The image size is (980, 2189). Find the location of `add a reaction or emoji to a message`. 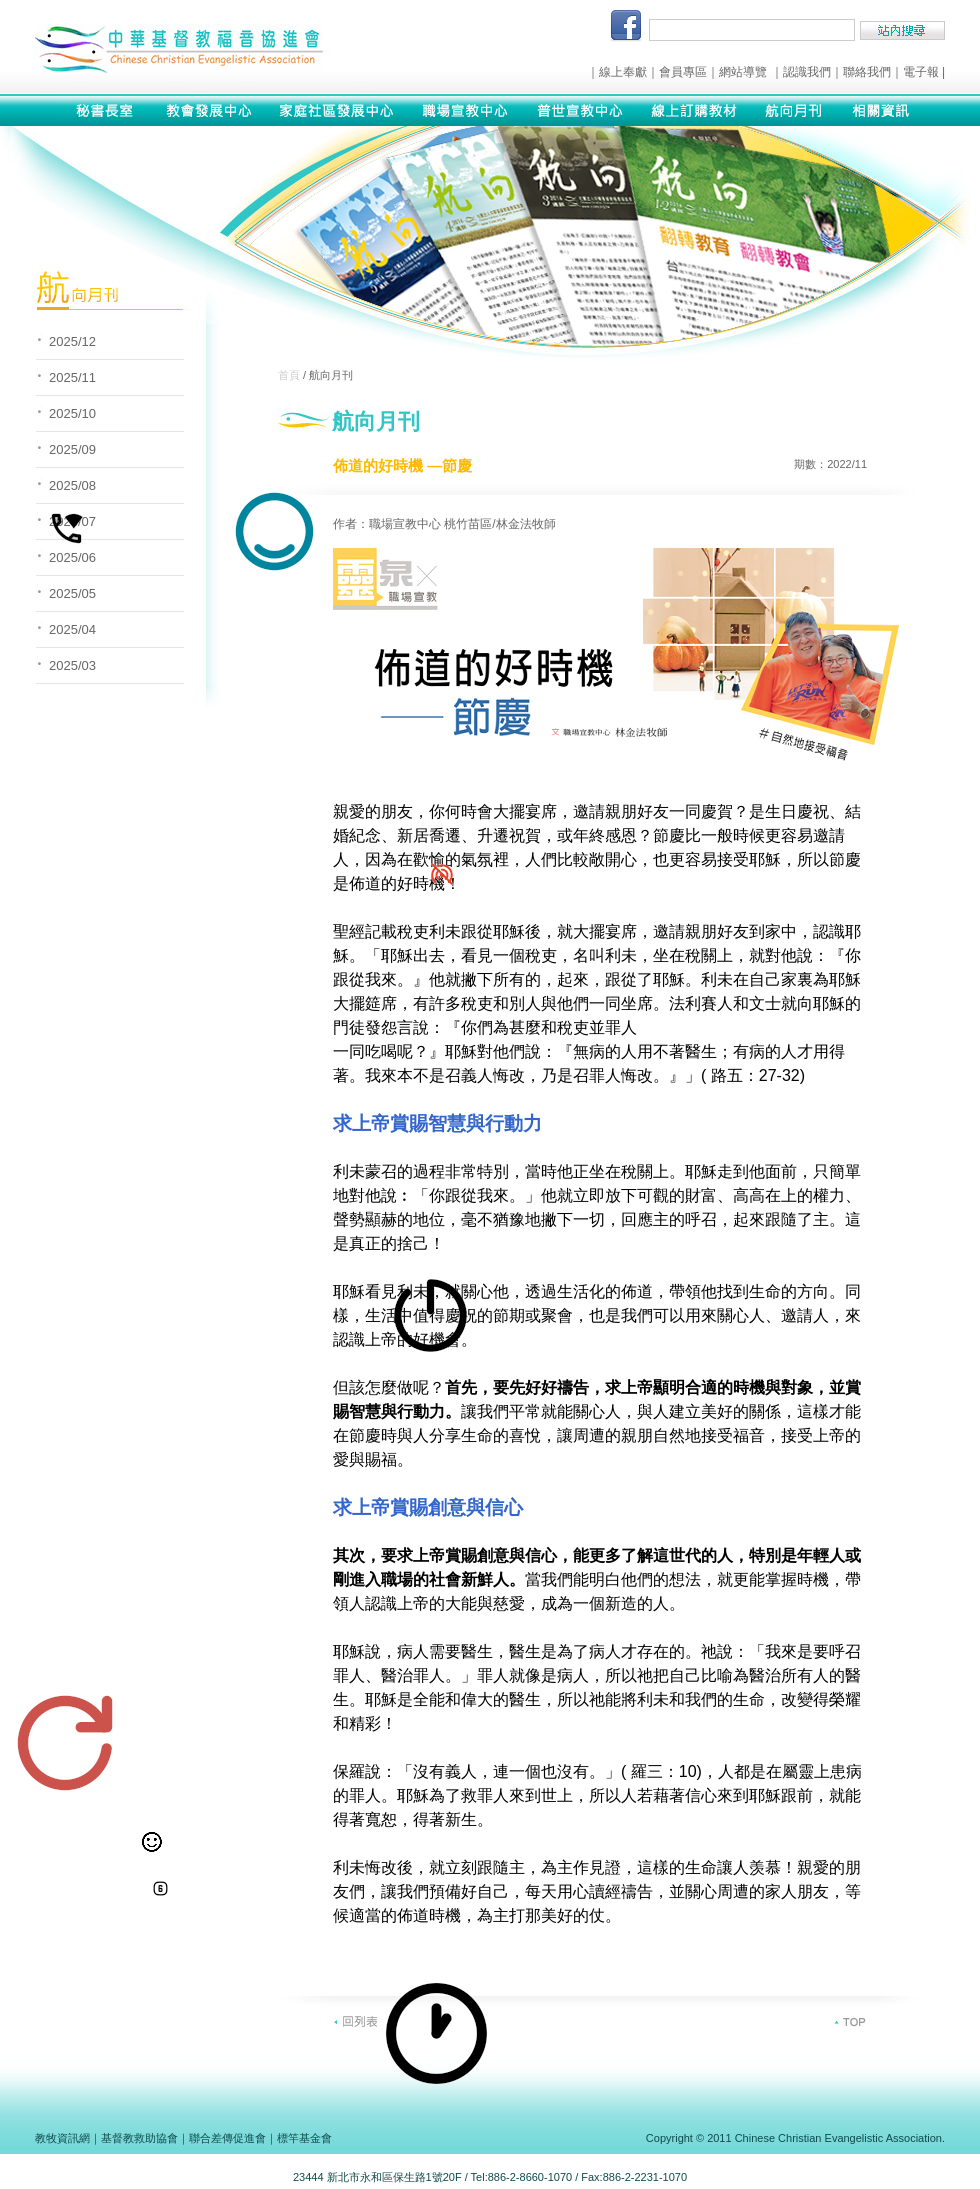

add a reaction or emoji to a message is located at coordinates (152, 1842).